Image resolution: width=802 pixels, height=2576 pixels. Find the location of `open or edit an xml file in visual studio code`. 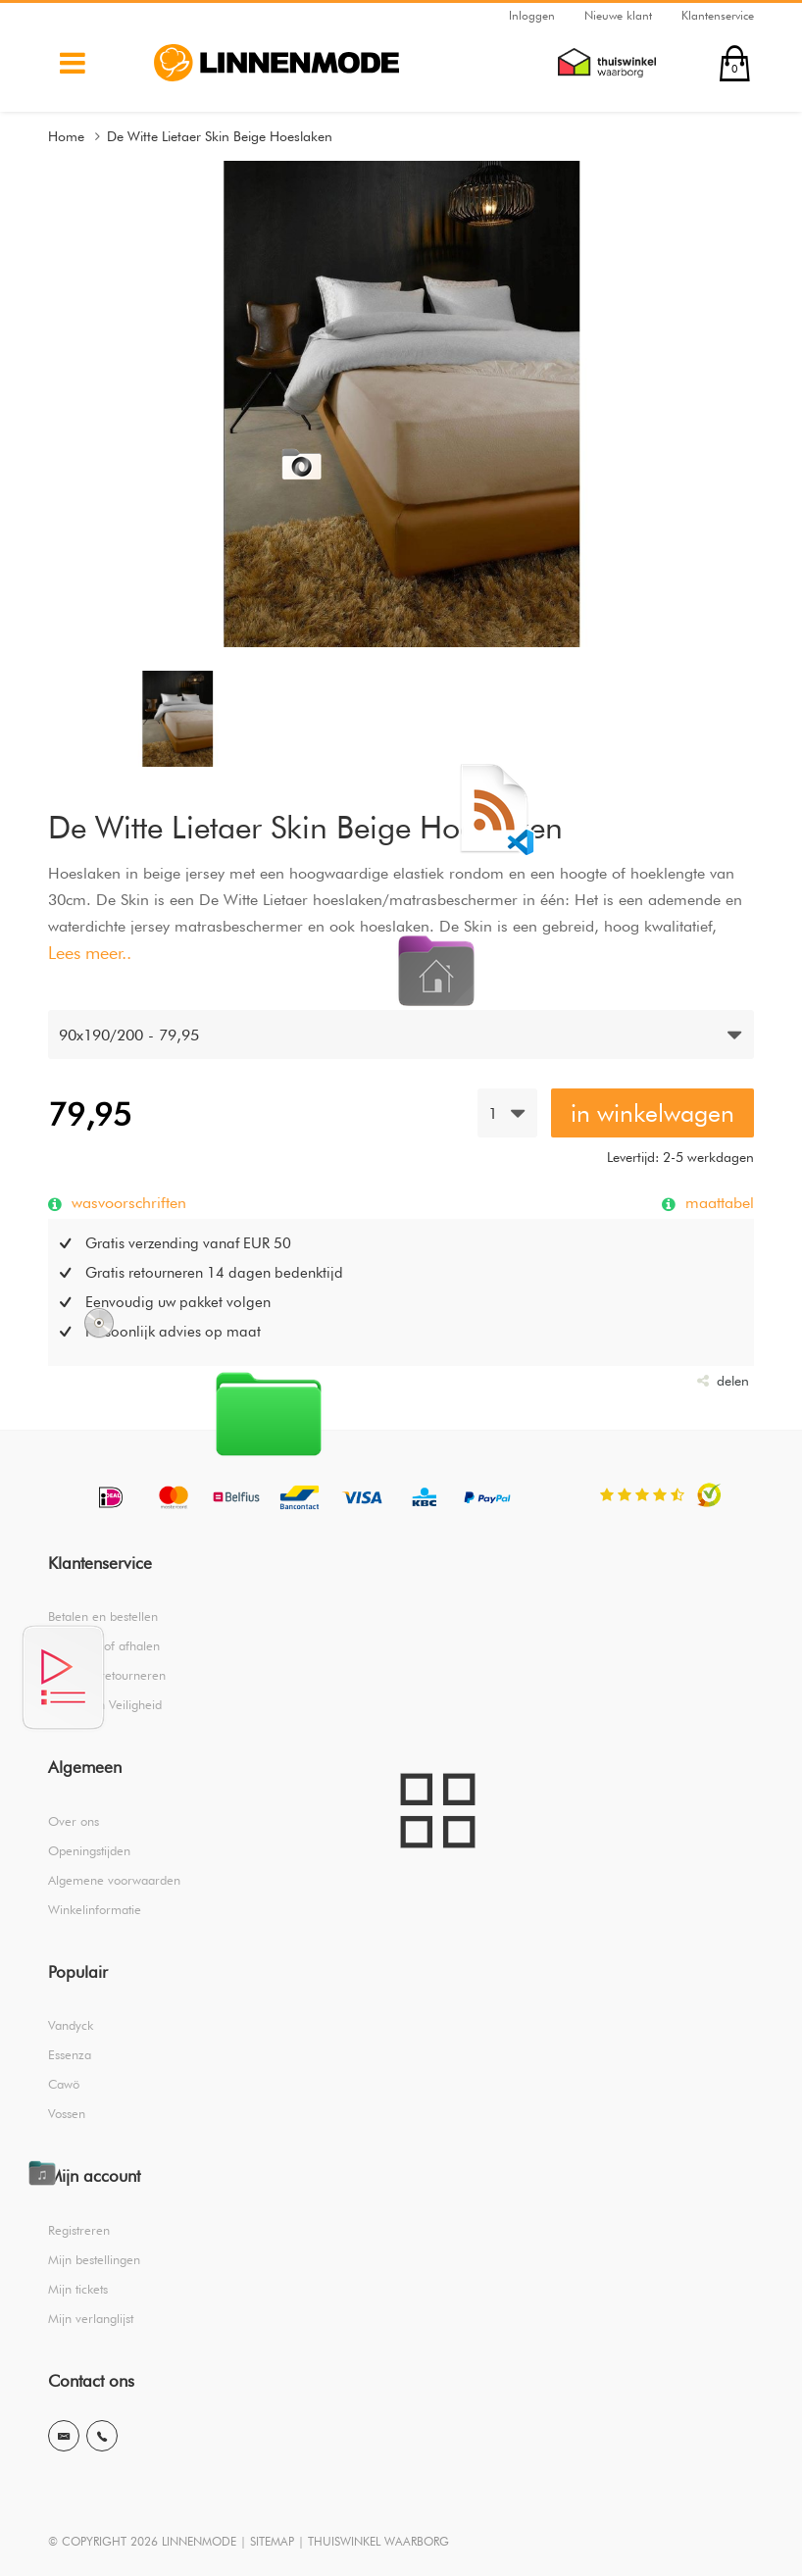

open or edit an xml file in visual studio code is located at coordinates (494, 810).